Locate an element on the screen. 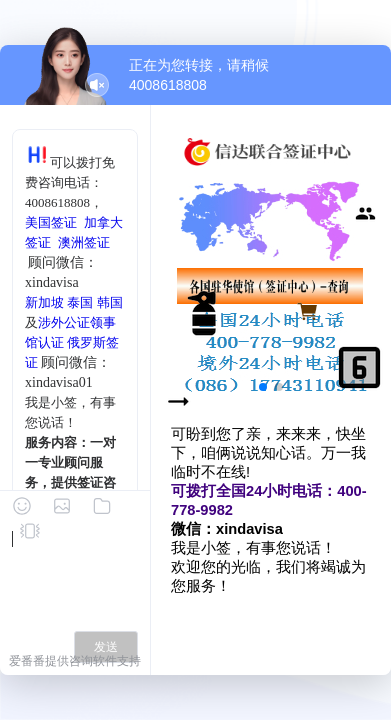 This screenshot has width=391, height=720. locate fire safety equipment is located at coordinates (204, 312).